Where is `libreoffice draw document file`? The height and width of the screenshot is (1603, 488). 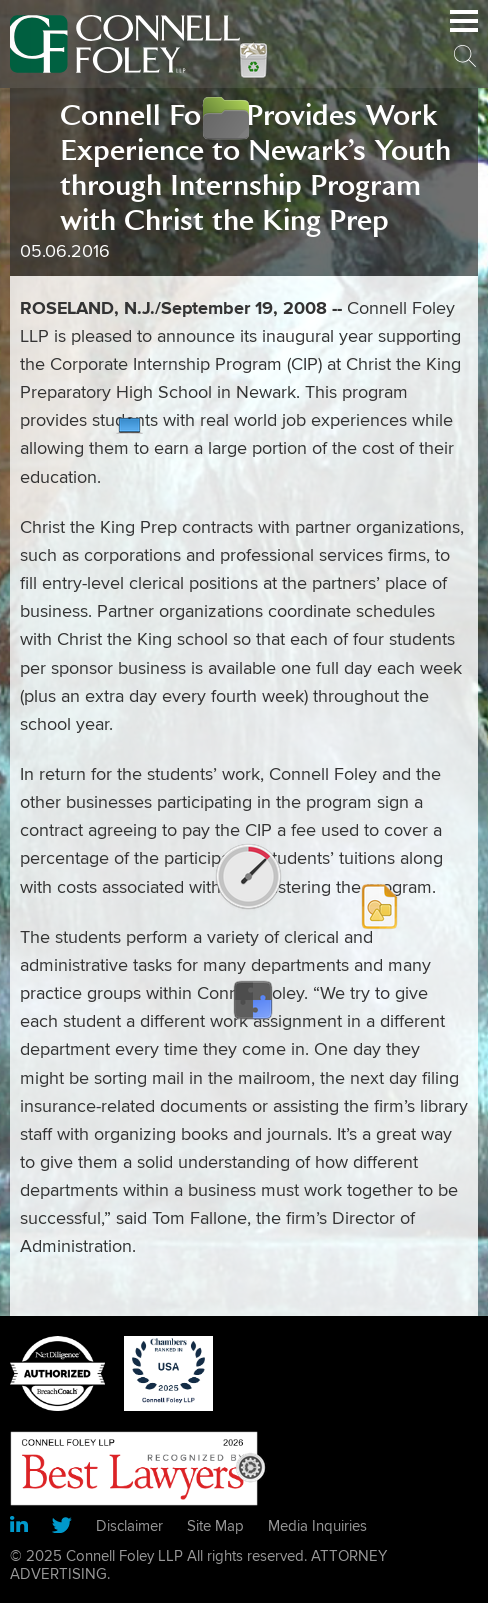 libreoffice draw document file is located at coordinates (379, 906).